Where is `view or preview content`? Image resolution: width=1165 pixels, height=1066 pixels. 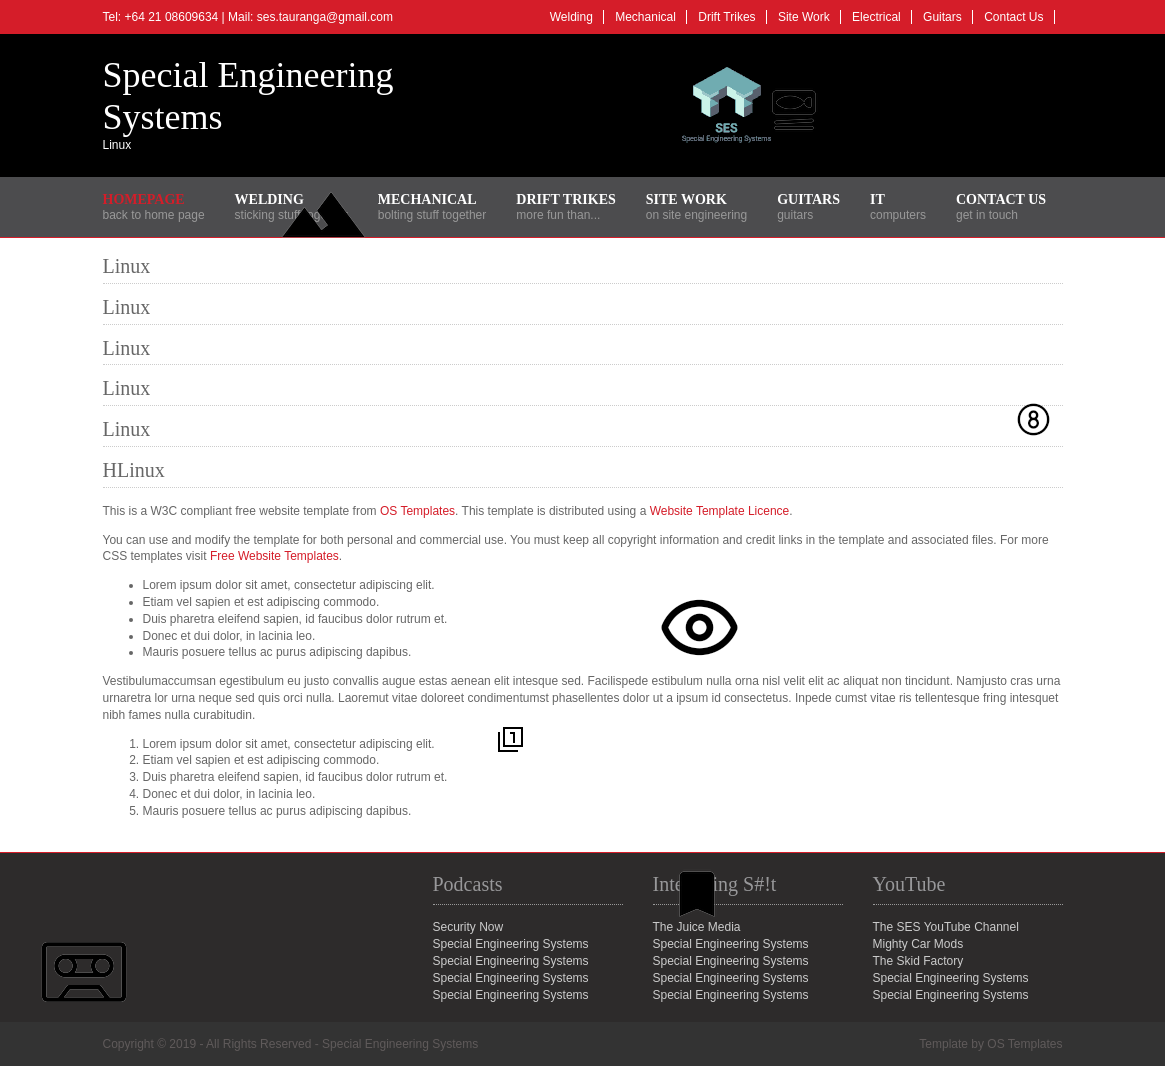
view or preview content is located at coordinates (699, 627).